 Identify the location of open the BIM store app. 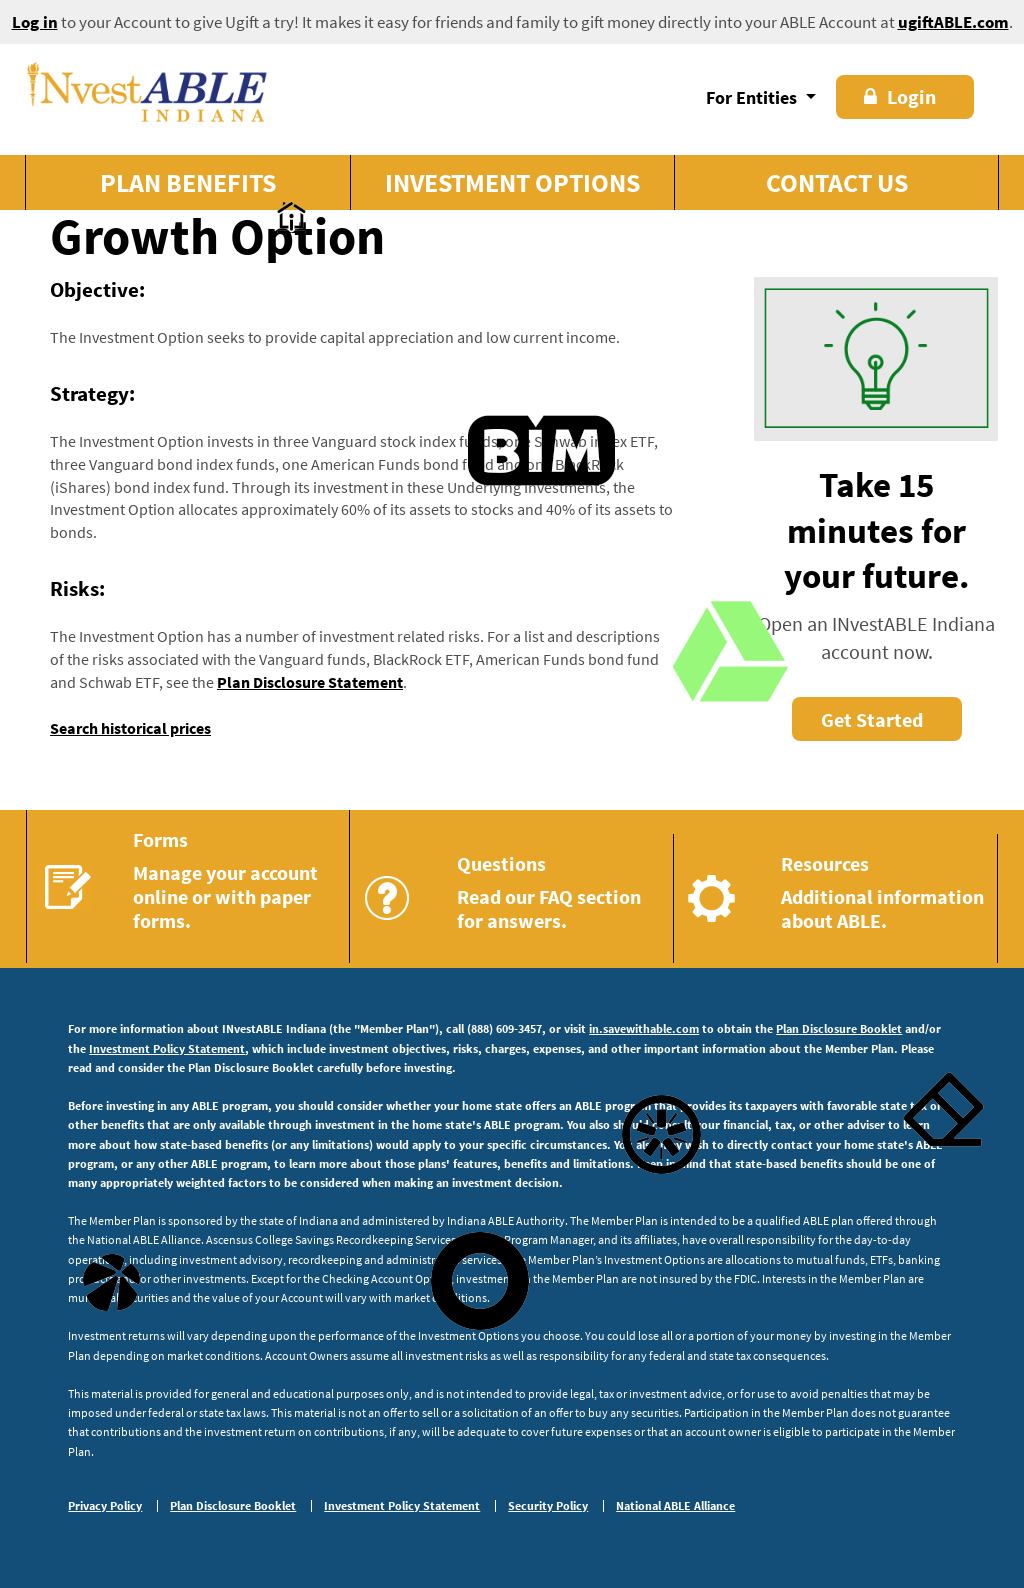
(541, 450).